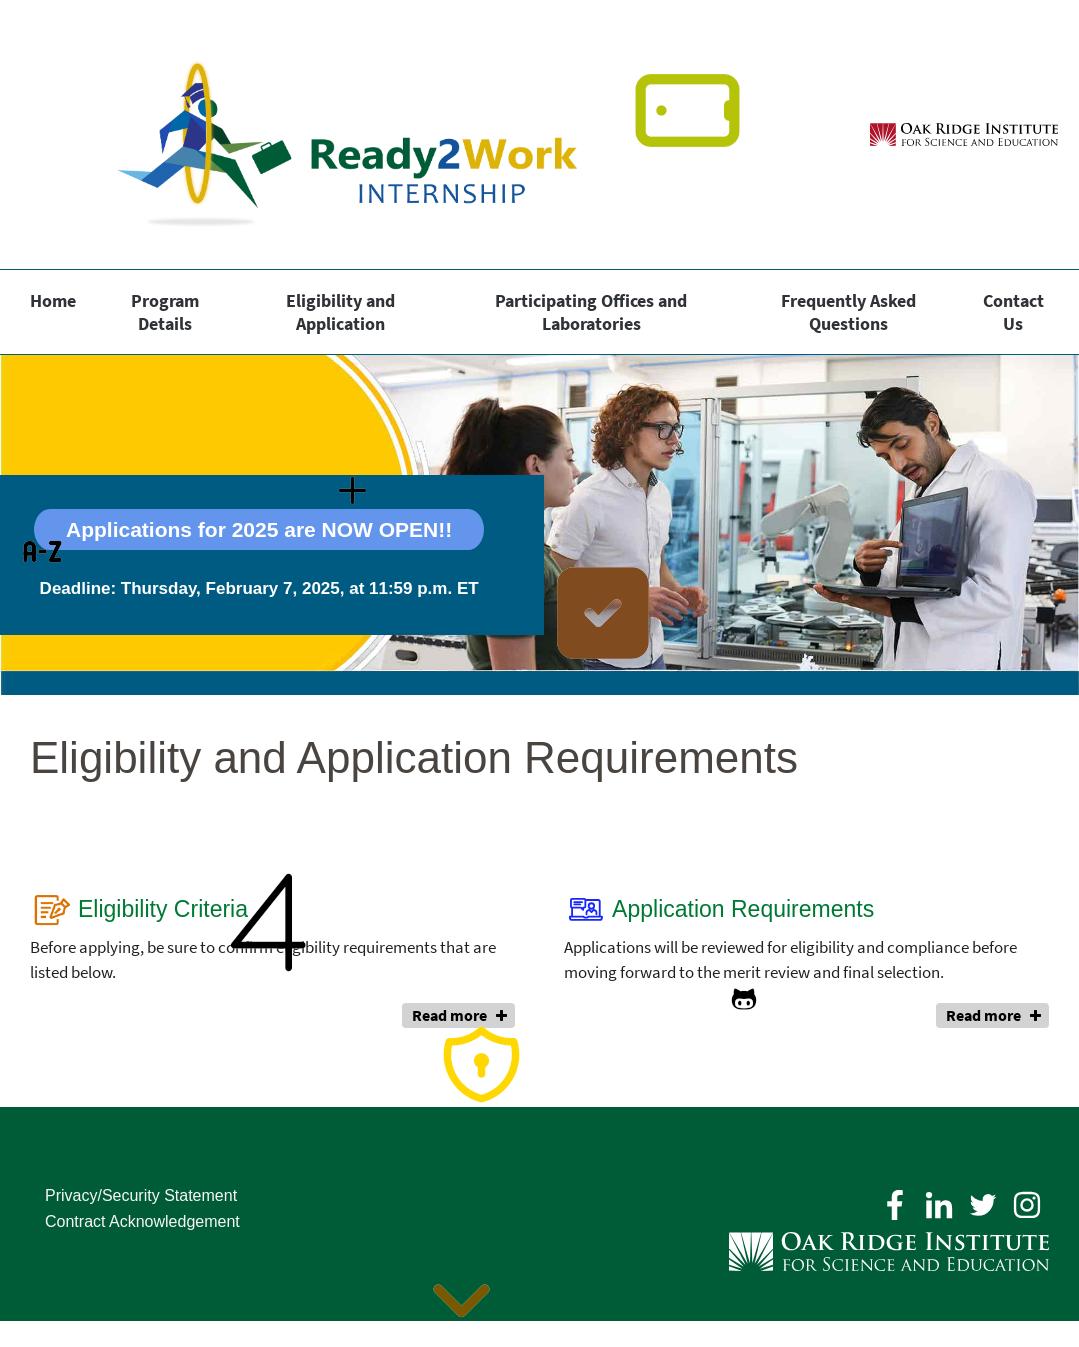 The height and width of the screenshot is (1347, 1079). I want to click on access security or privacy settings, so click(481, 1064).